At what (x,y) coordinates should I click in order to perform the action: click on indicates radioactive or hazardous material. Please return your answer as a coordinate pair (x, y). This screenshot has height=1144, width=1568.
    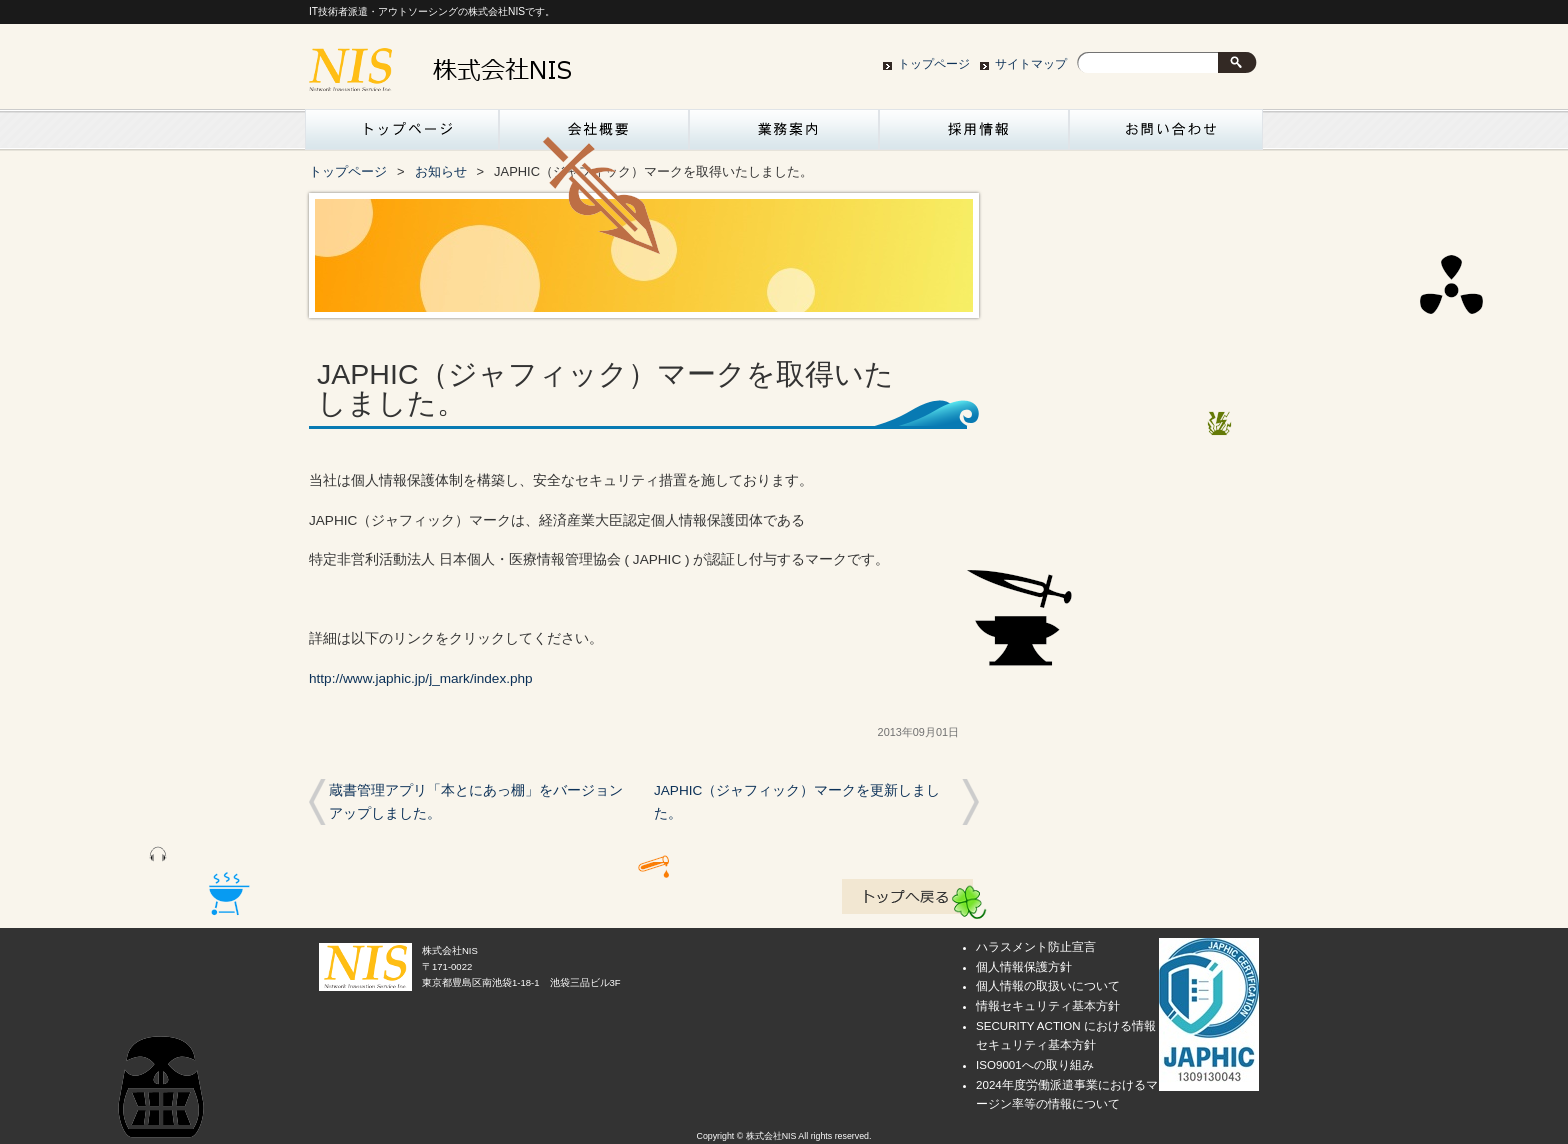
    Looking at the image, I should click on (1451, 284).